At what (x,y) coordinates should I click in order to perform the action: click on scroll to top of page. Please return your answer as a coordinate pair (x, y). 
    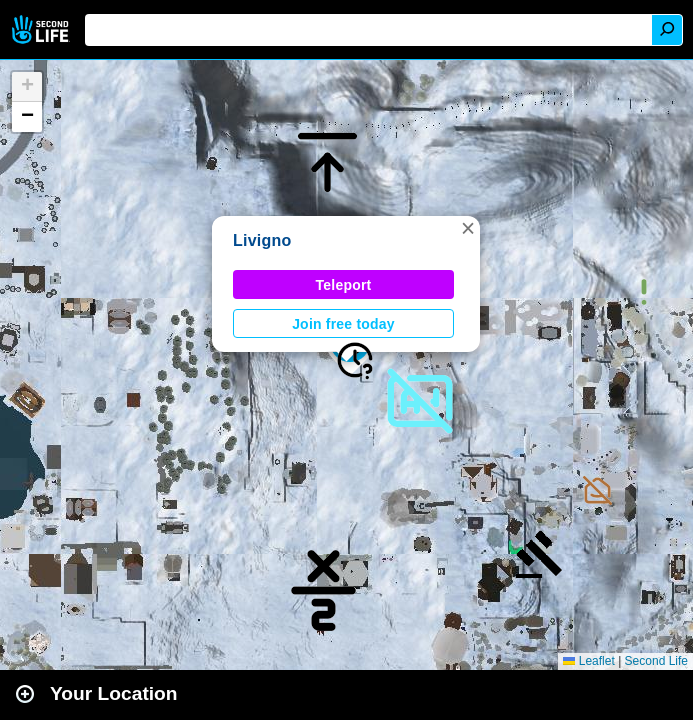
    Looking at the image, I should click on (327, 162).